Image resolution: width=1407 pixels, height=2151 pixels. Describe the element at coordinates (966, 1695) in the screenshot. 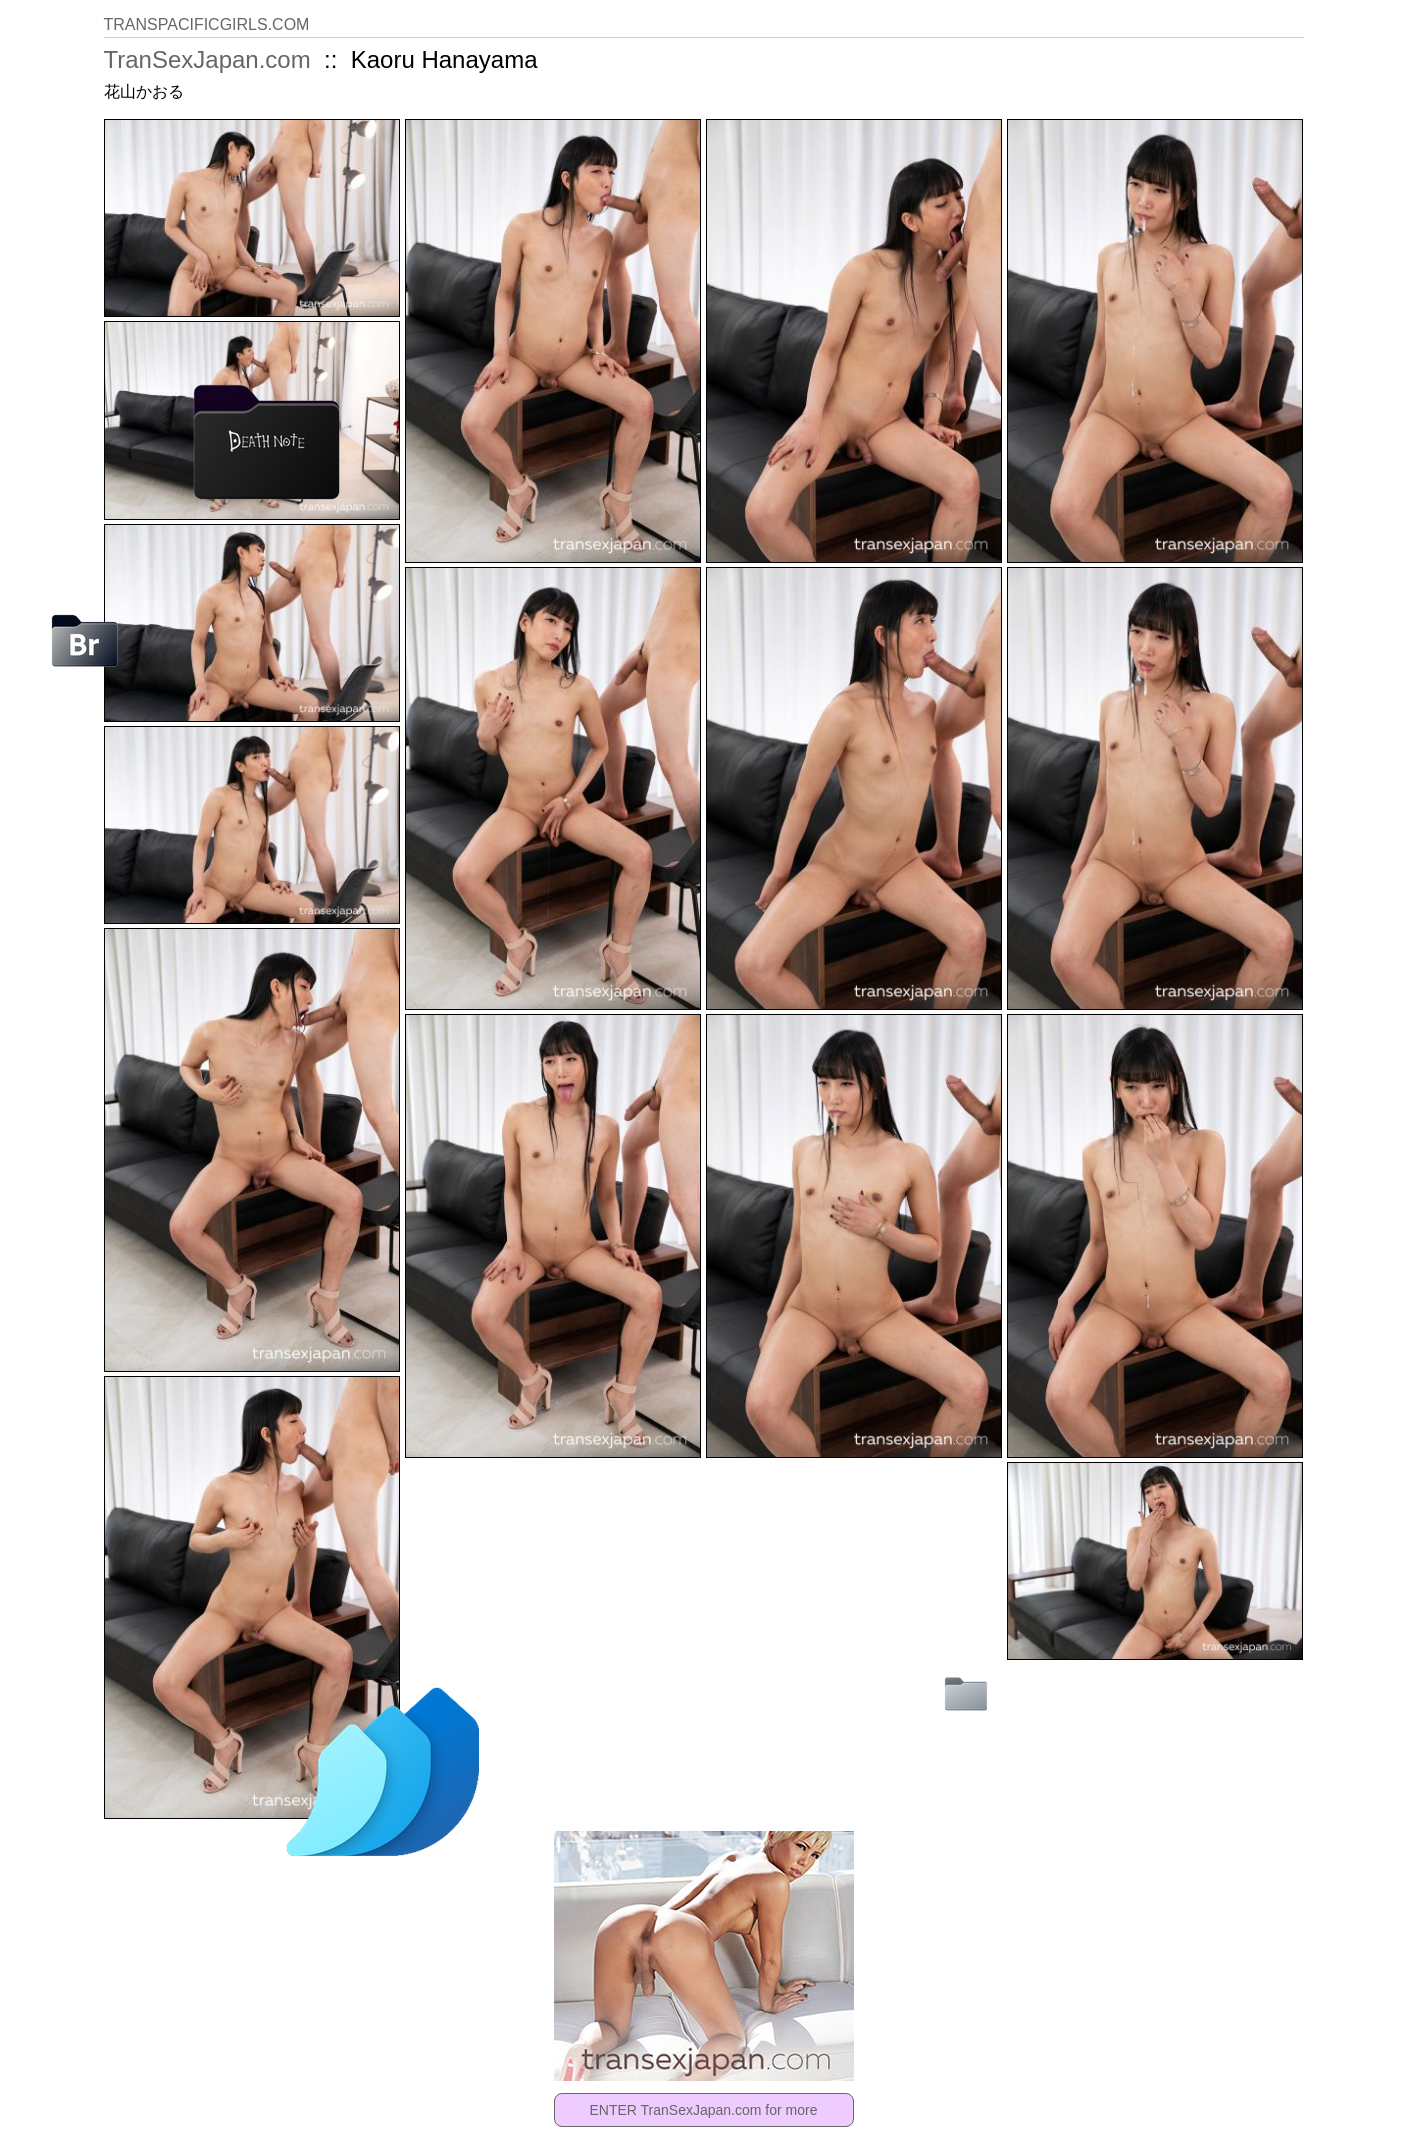

I see `open a folder to view its contents` at that location.